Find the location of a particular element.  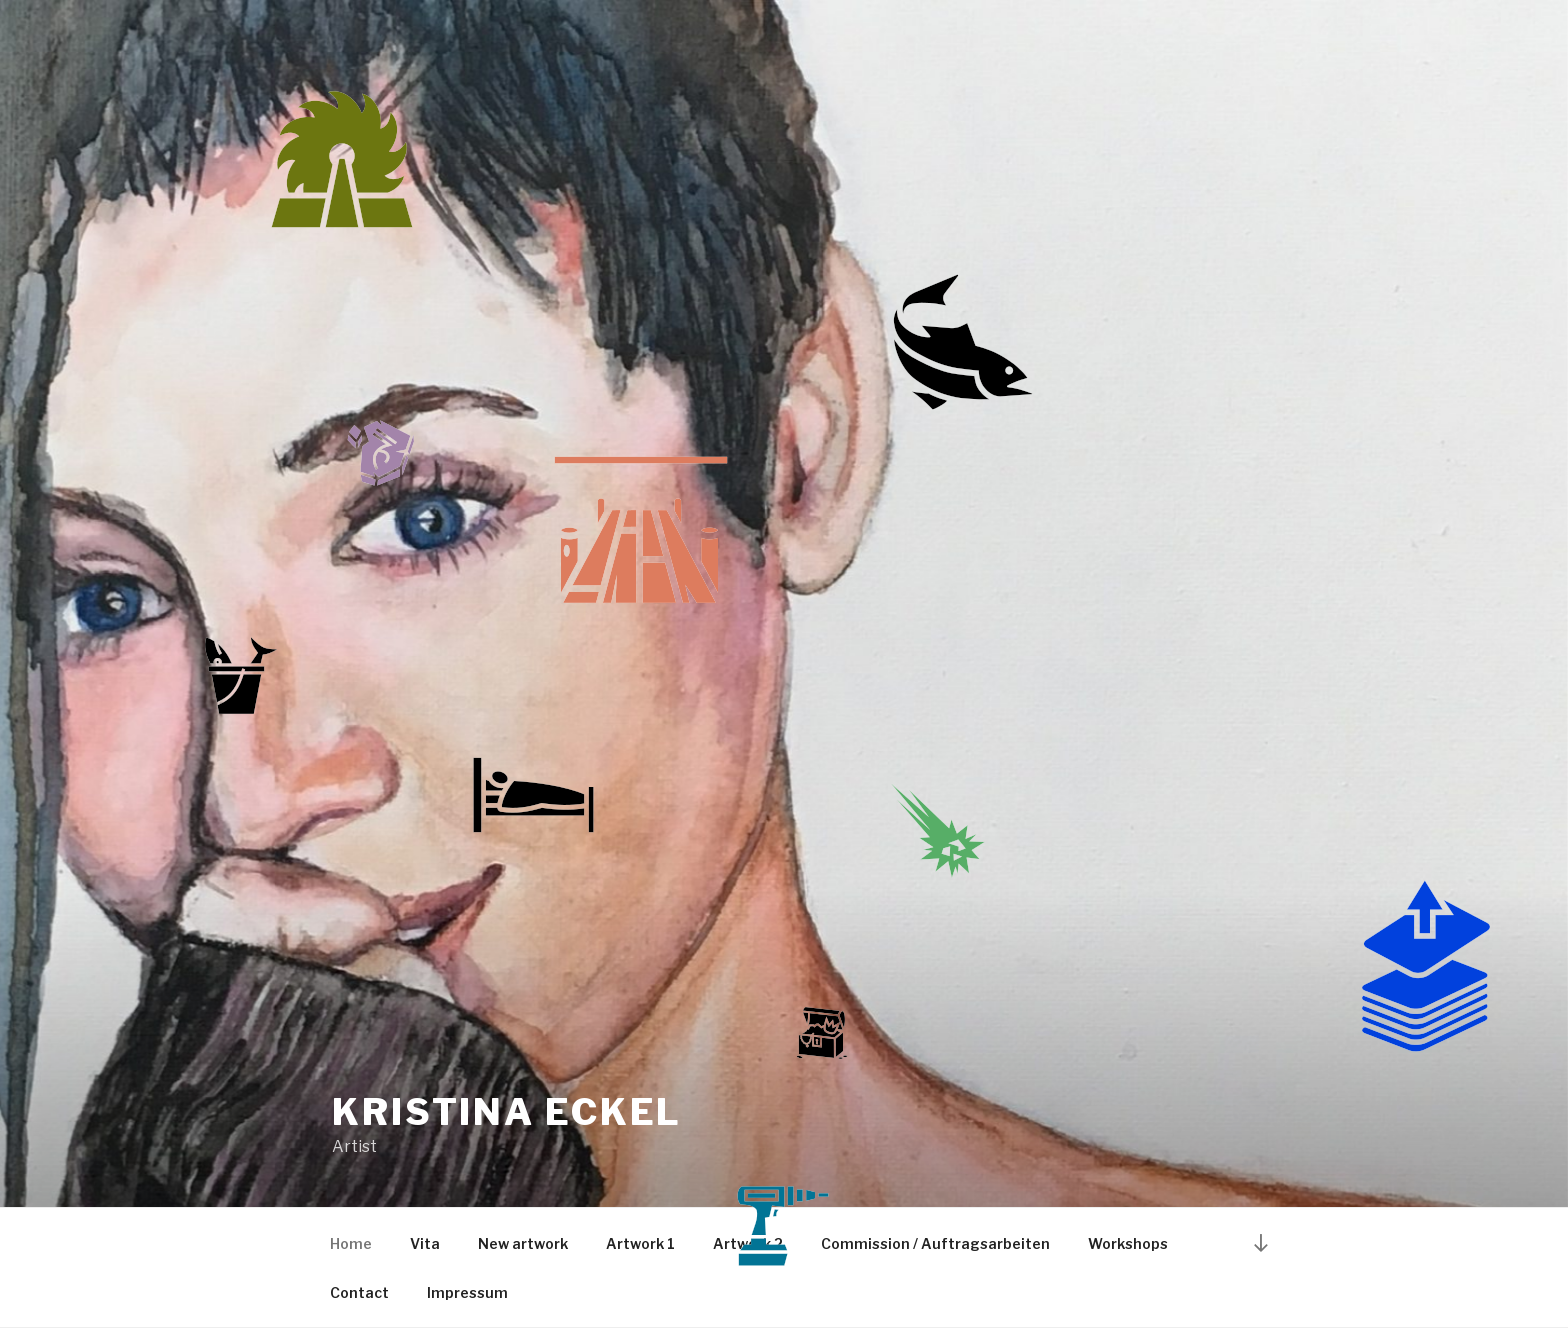

select salmon as an ingredient is located at coordinates (963, 342).